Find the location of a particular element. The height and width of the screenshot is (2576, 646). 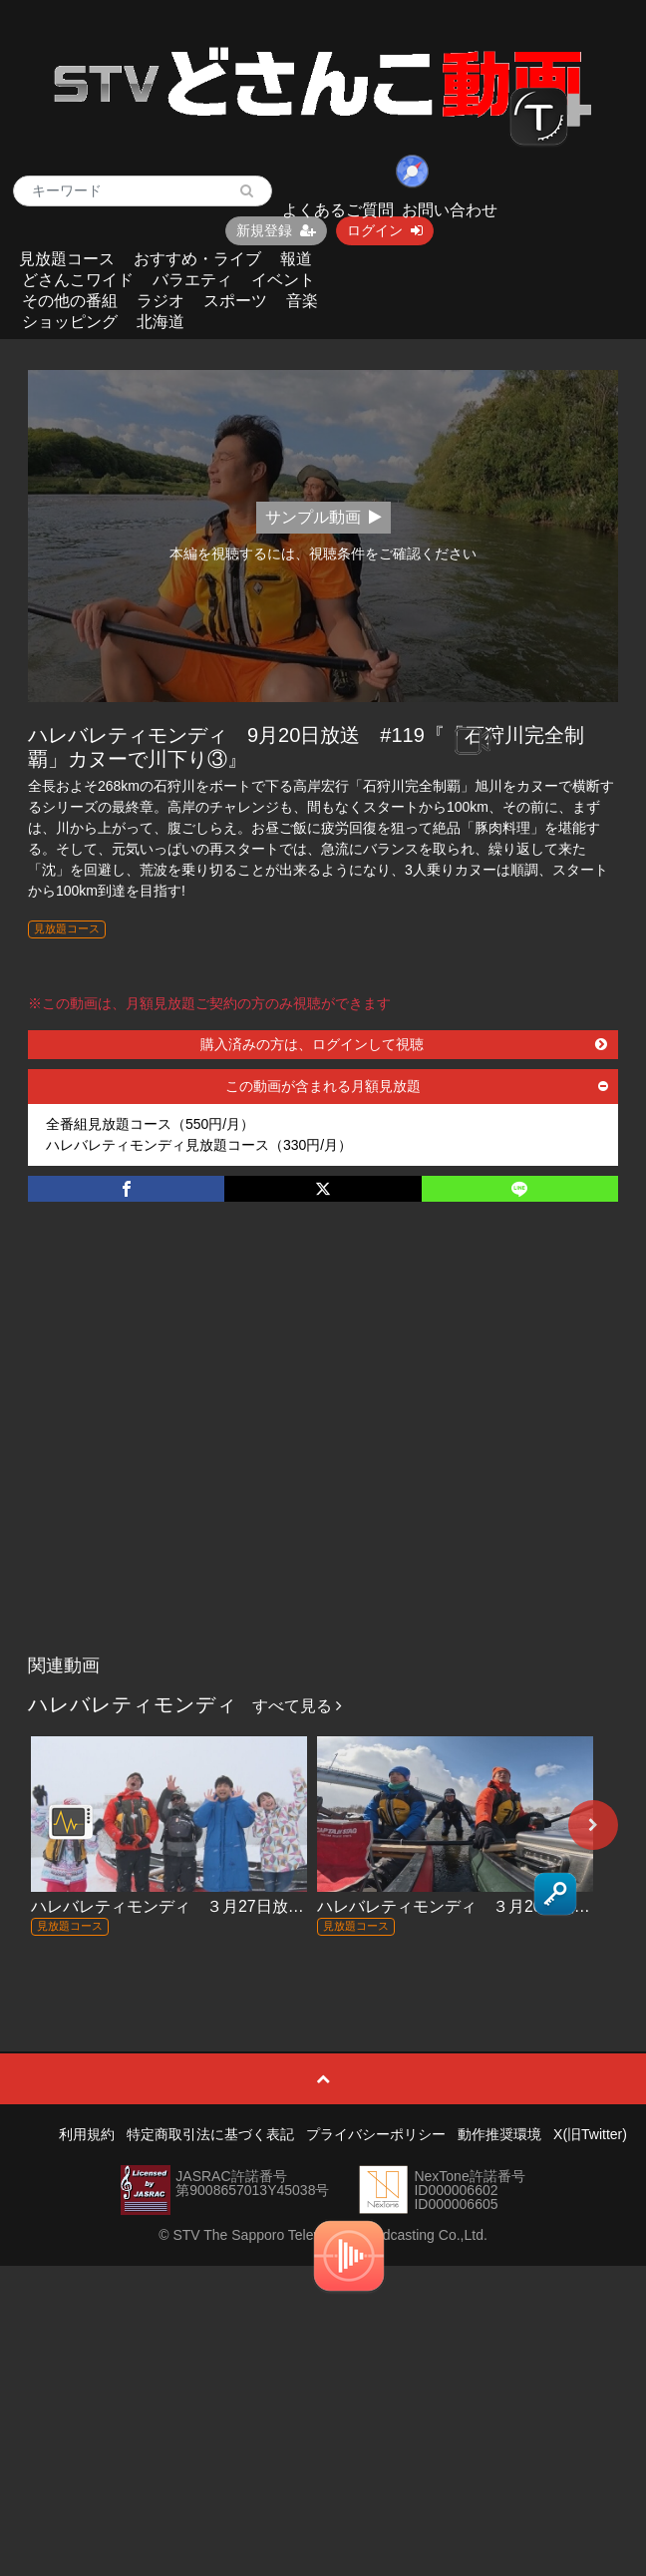

open nextcloud password manager is located at coordinates (555, 1894).